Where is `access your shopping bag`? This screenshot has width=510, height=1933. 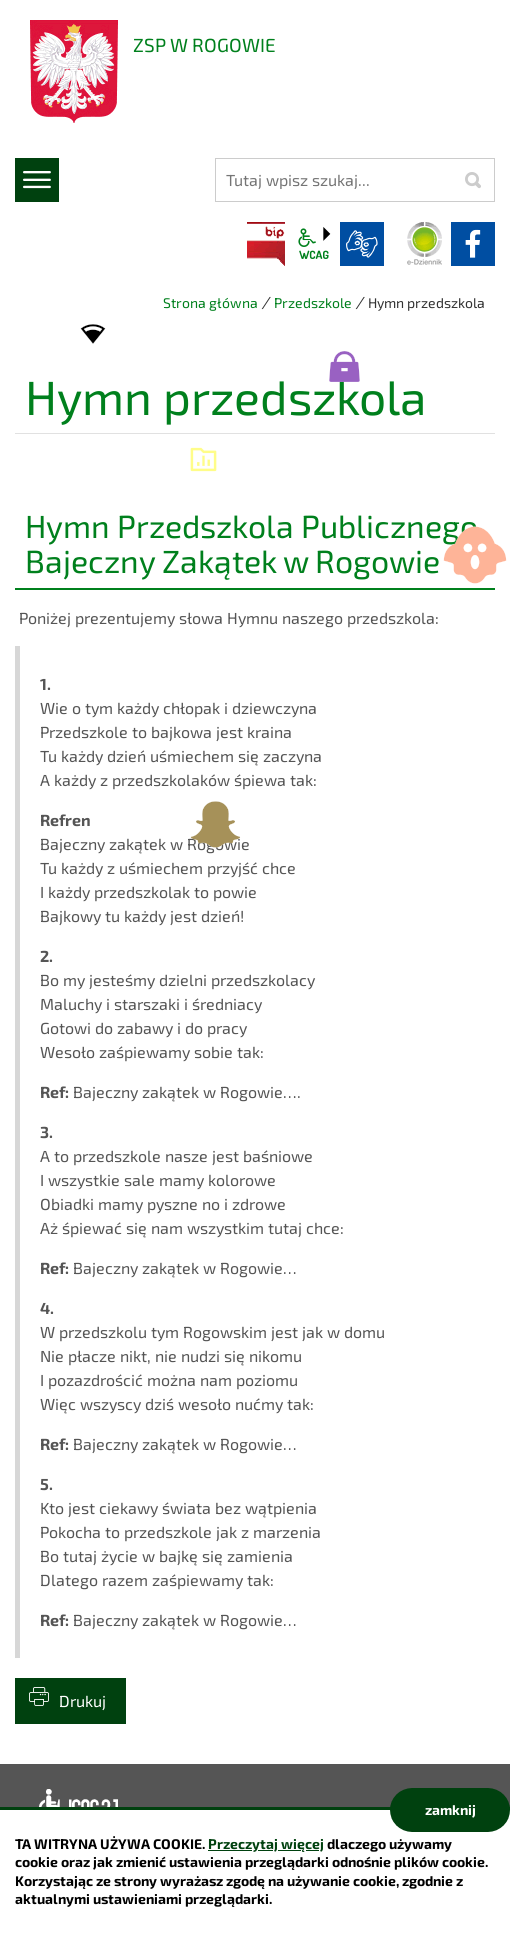 access your shopping bag is located at coordinates (344, 366).